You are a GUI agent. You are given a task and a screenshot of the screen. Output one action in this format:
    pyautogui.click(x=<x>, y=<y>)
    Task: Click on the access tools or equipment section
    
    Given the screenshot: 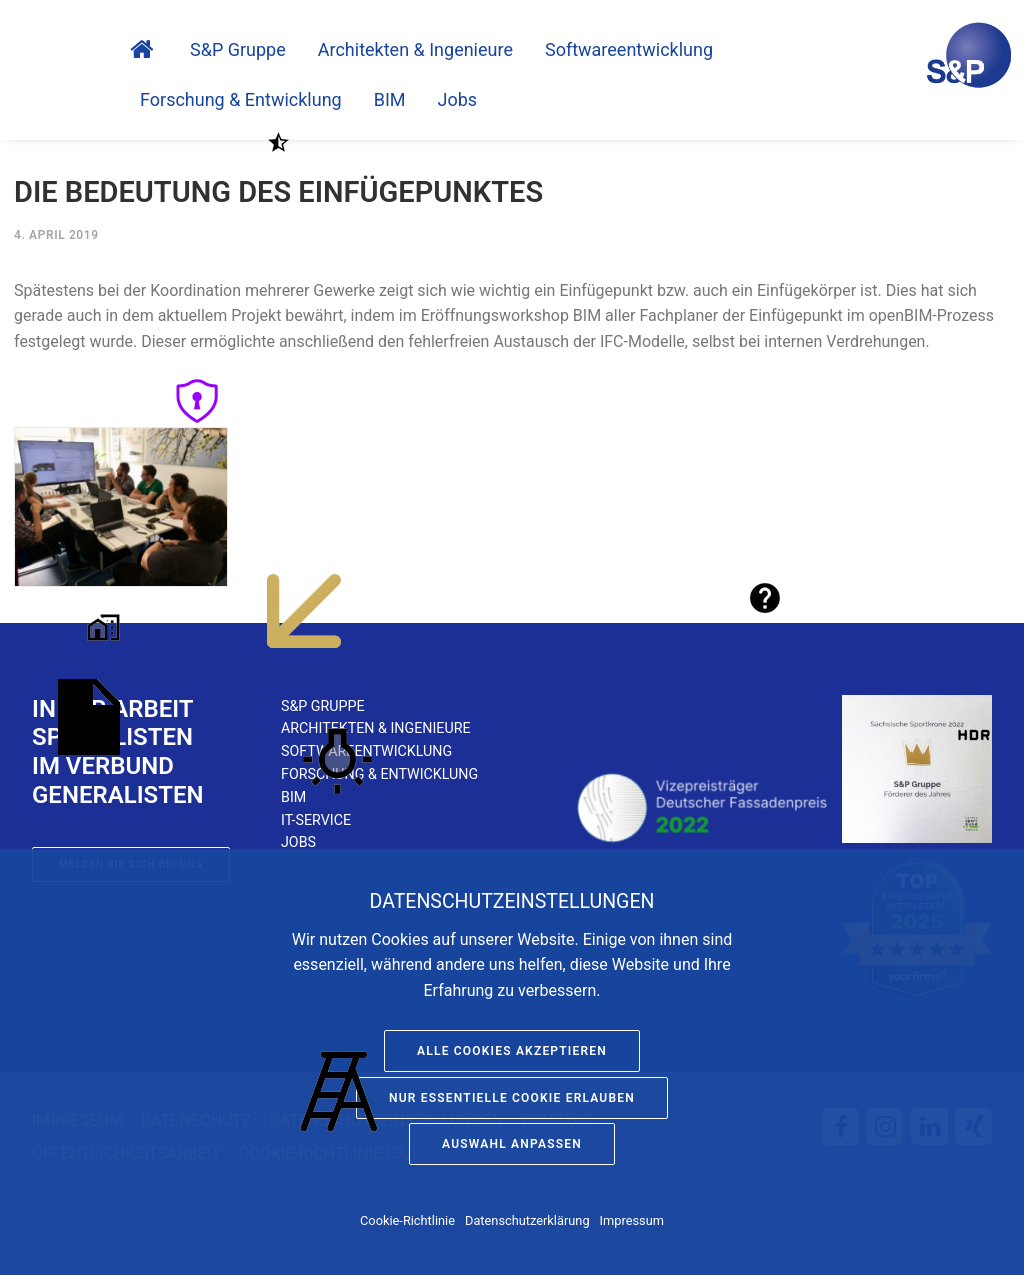 What is the action you would take?
    pyautogui.click(x=340, y=1091)
    